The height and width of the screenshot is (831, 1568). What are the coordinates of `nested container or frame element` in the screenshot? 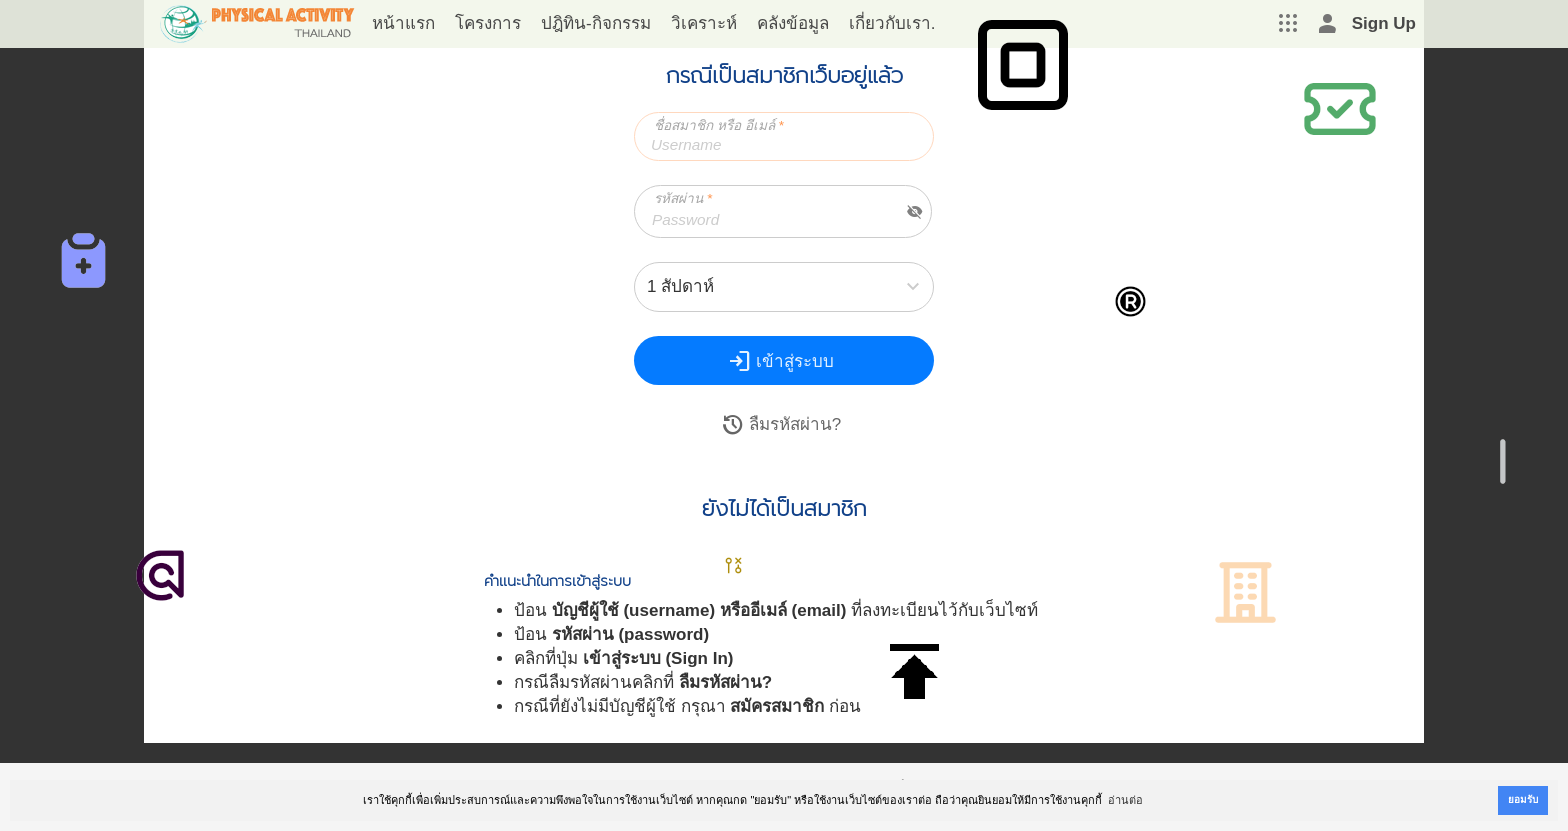 It's located at (1023, 65).